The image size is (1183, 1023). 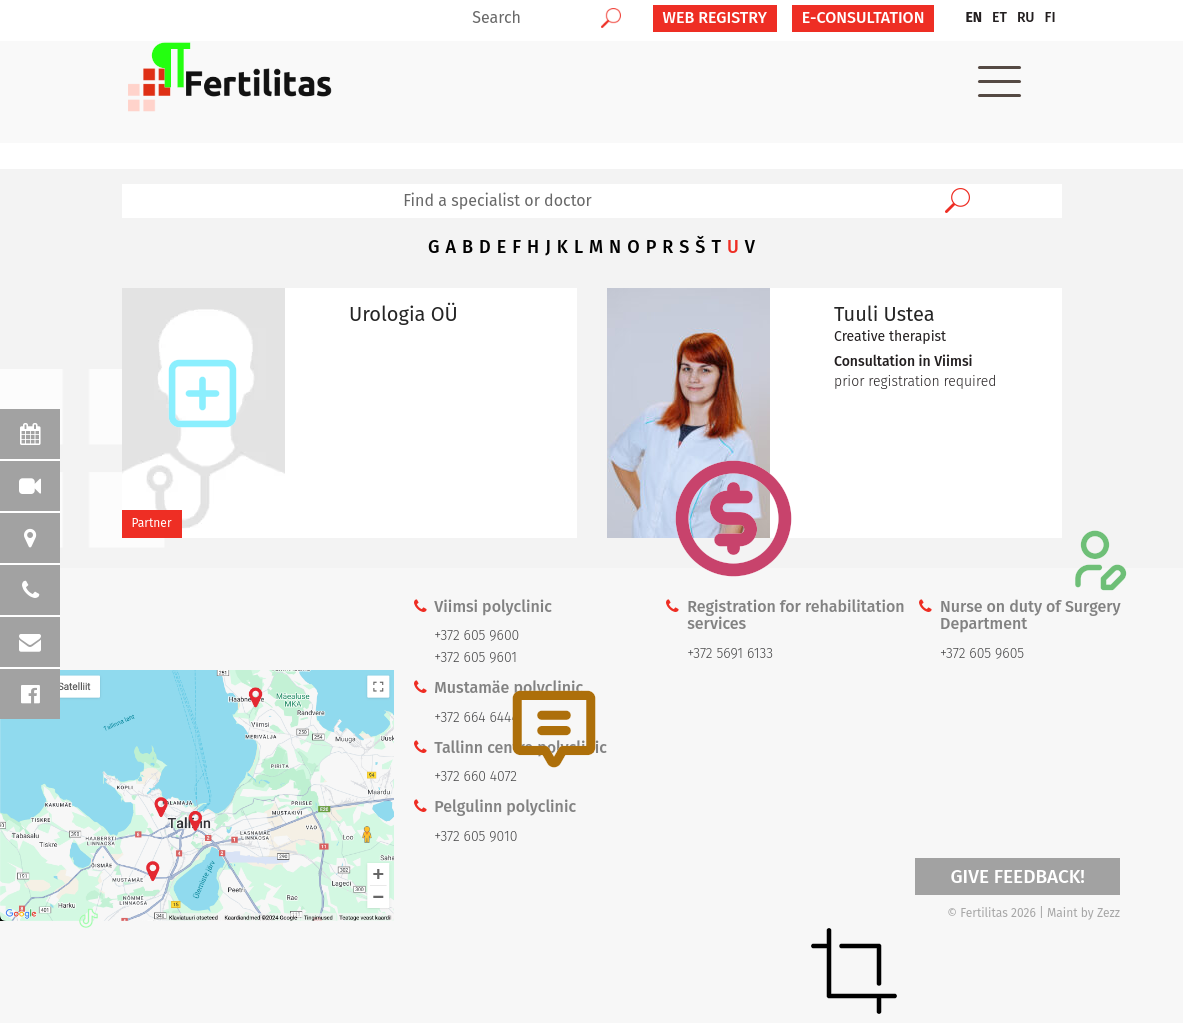 I want to click on view account balance or financial summary, so click(x=733, y=518).